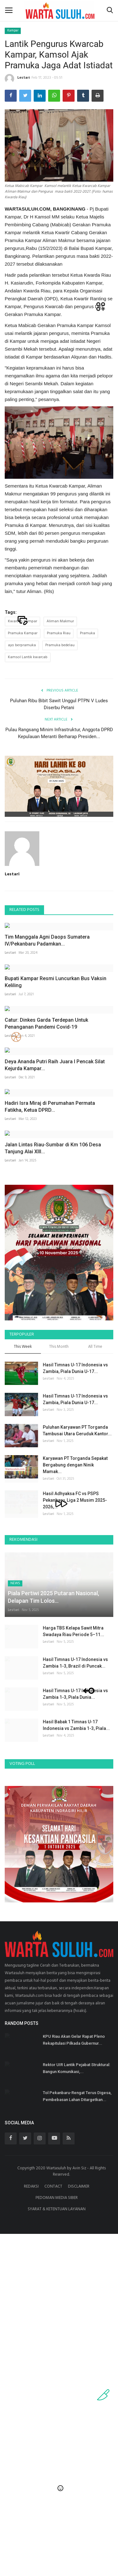  Describe the element at coordinates (89, 1691) in the screenshot. I see `swipe left to dismiss or navigate back` at that location.